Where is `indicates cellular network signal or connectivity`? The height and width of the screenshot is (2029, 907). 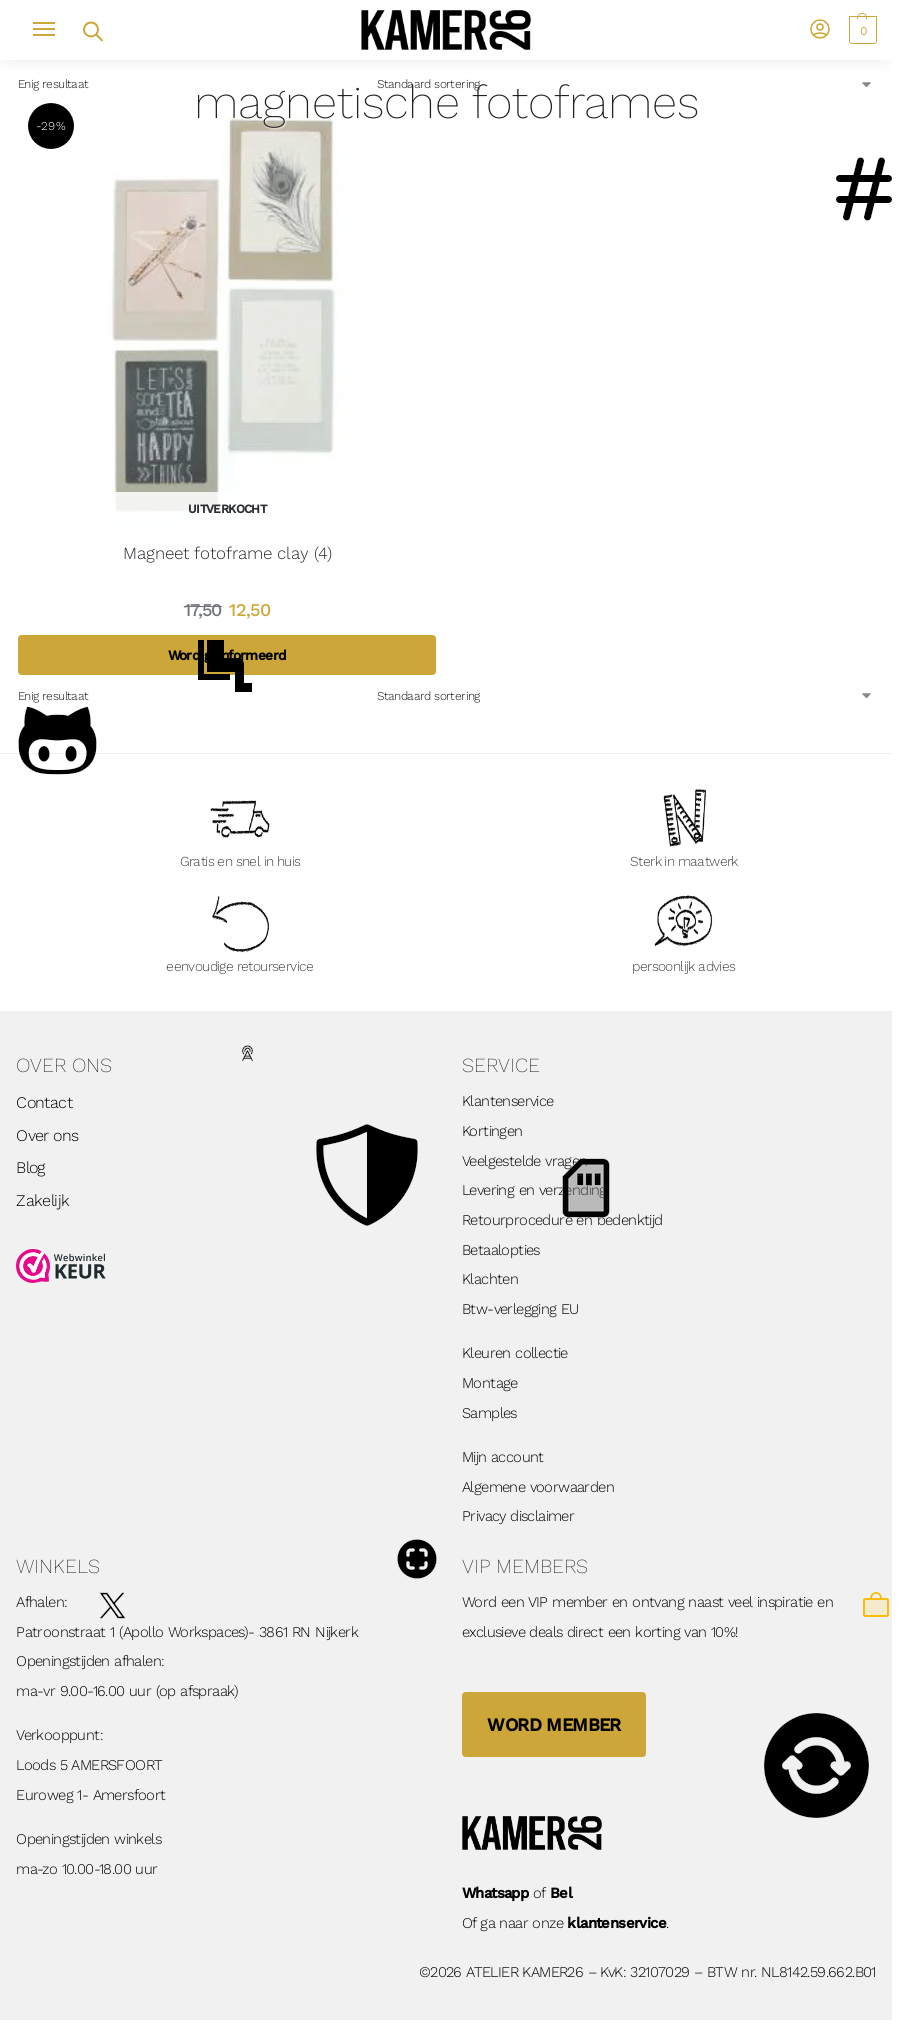
indicates cellular network signal or connectivity is located at coordinates (247, 1053).